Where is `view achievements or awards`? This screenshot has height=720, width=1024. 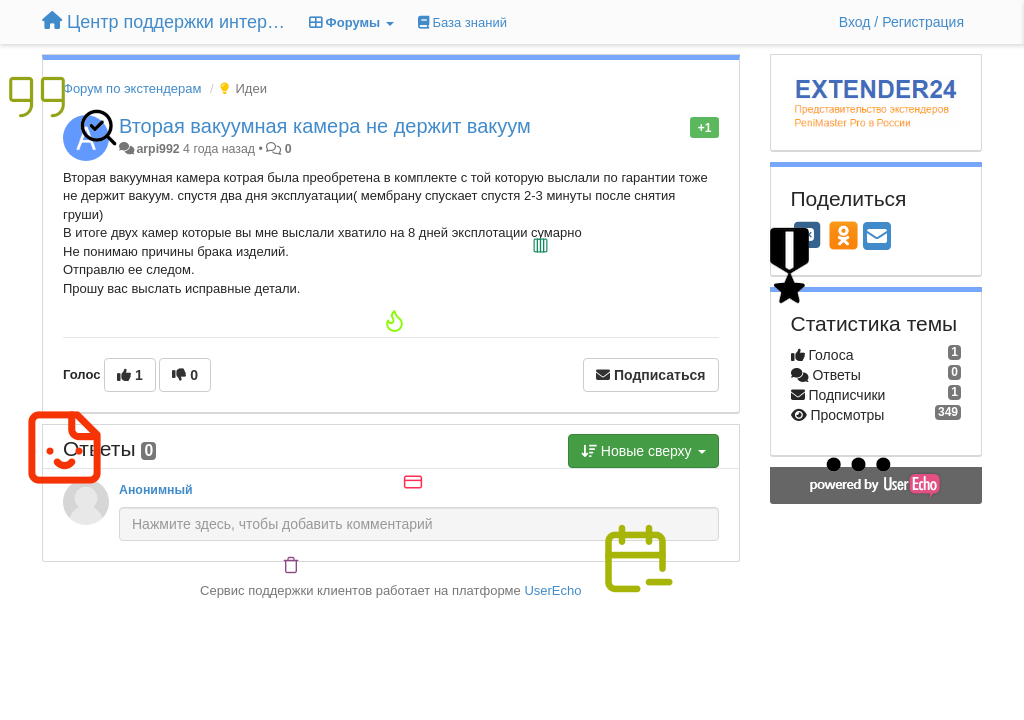
view achievements or awards is located at coordinates (789, 266).